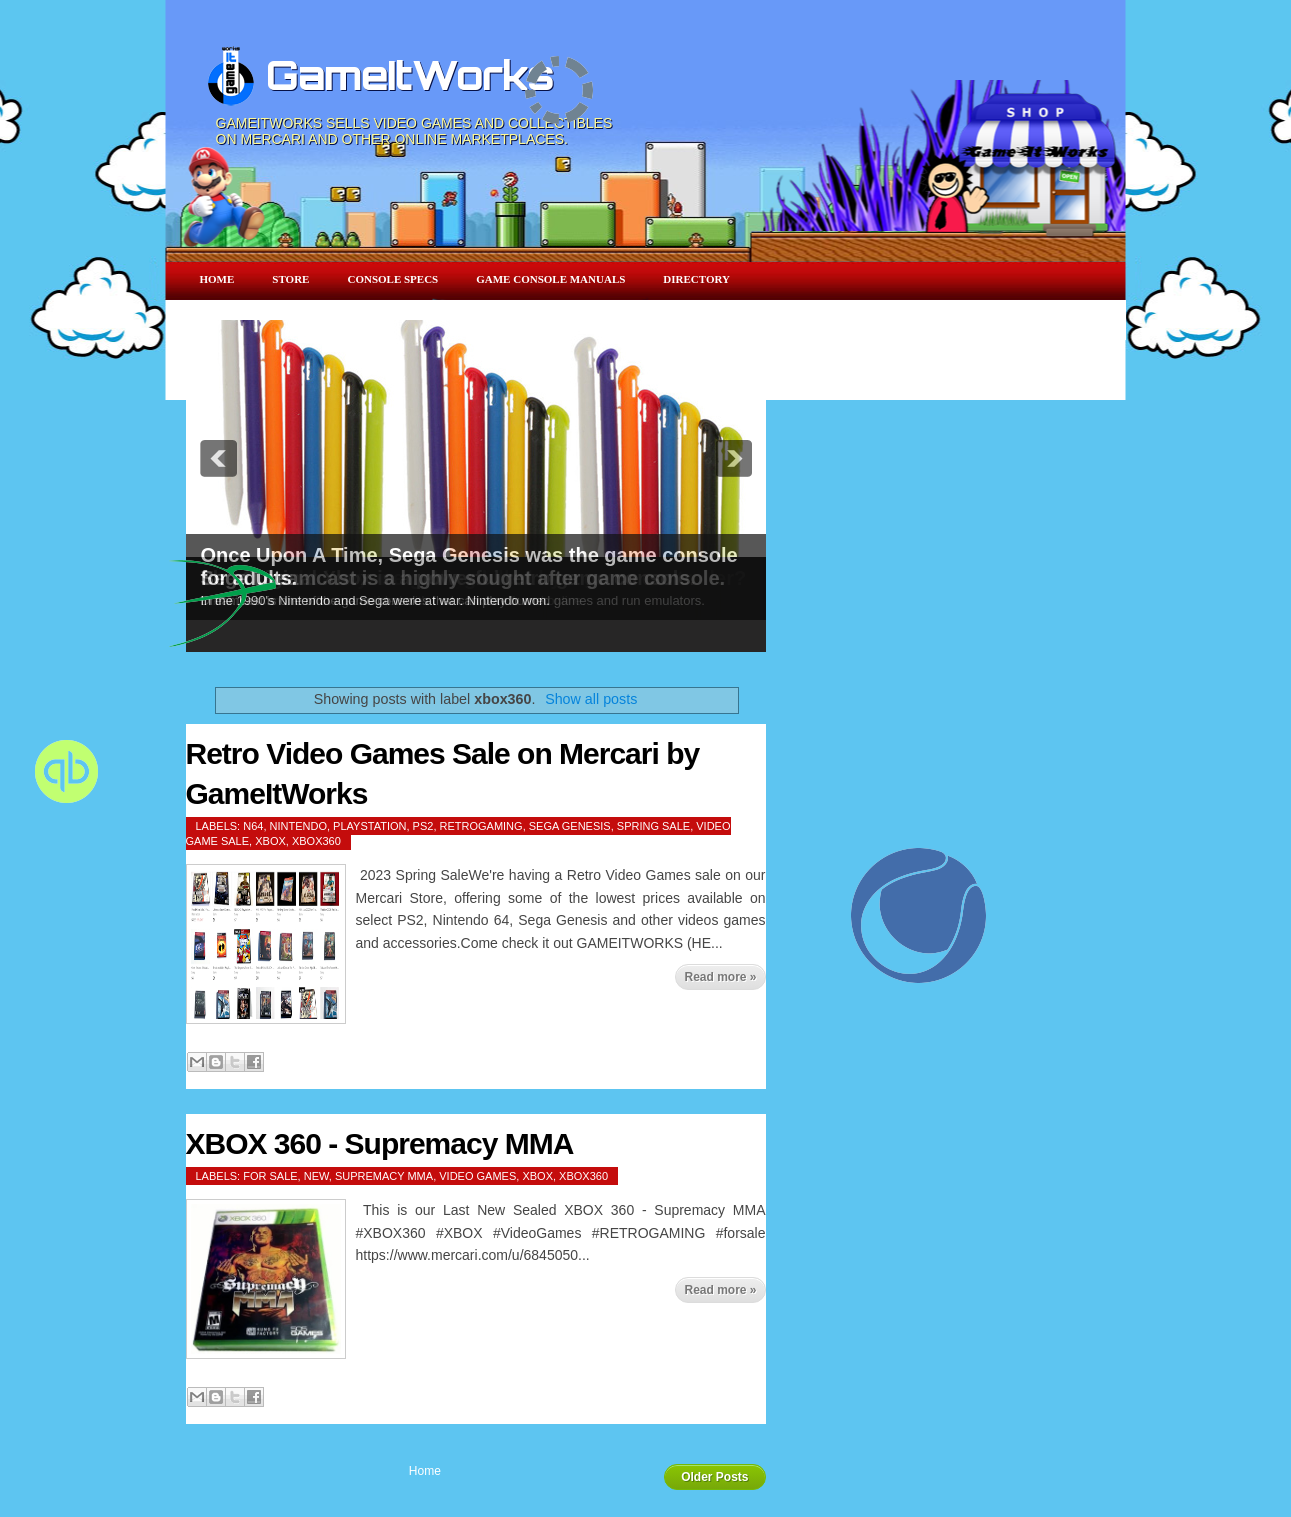 Image resolution: width=1291 pixels, height=1517 pixels. I want to click on open Cinema 4D application, so click(918, 915).